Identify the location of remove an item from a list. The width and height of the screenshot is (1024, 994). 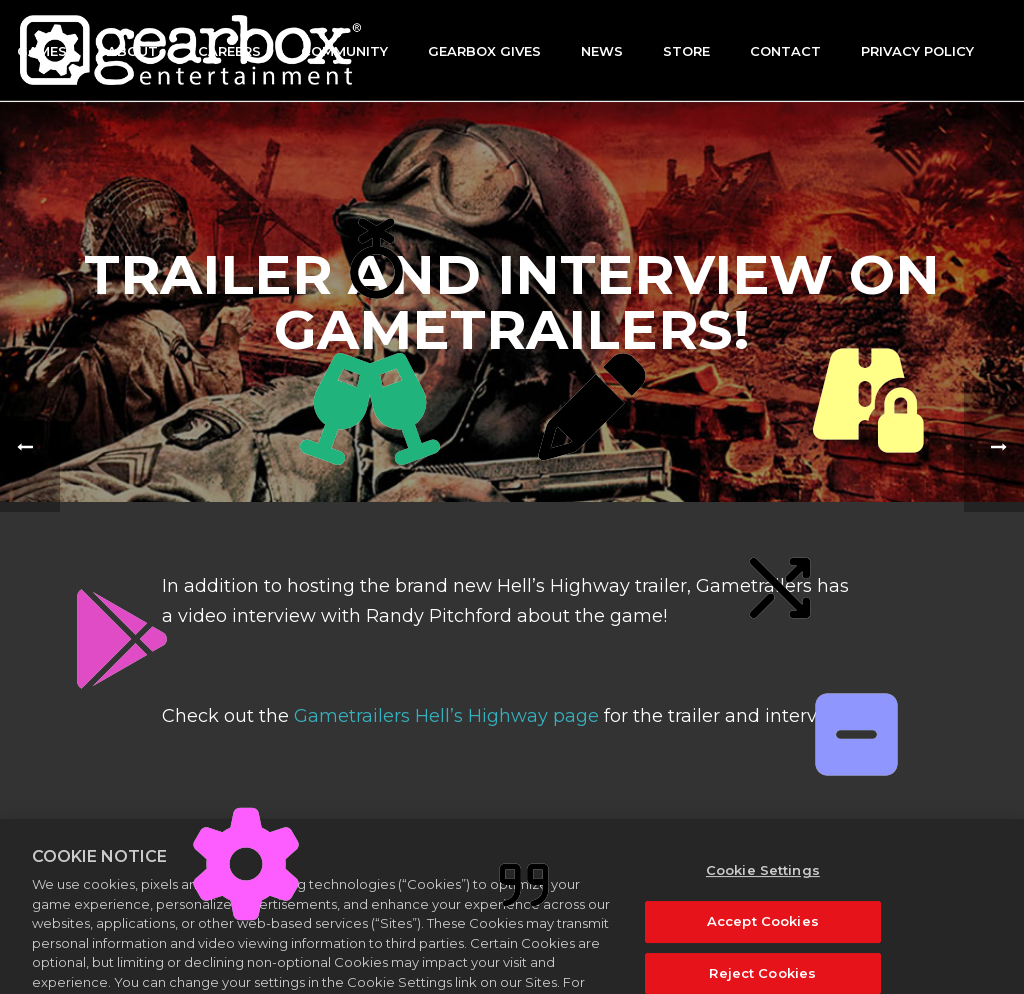
(856, 734).